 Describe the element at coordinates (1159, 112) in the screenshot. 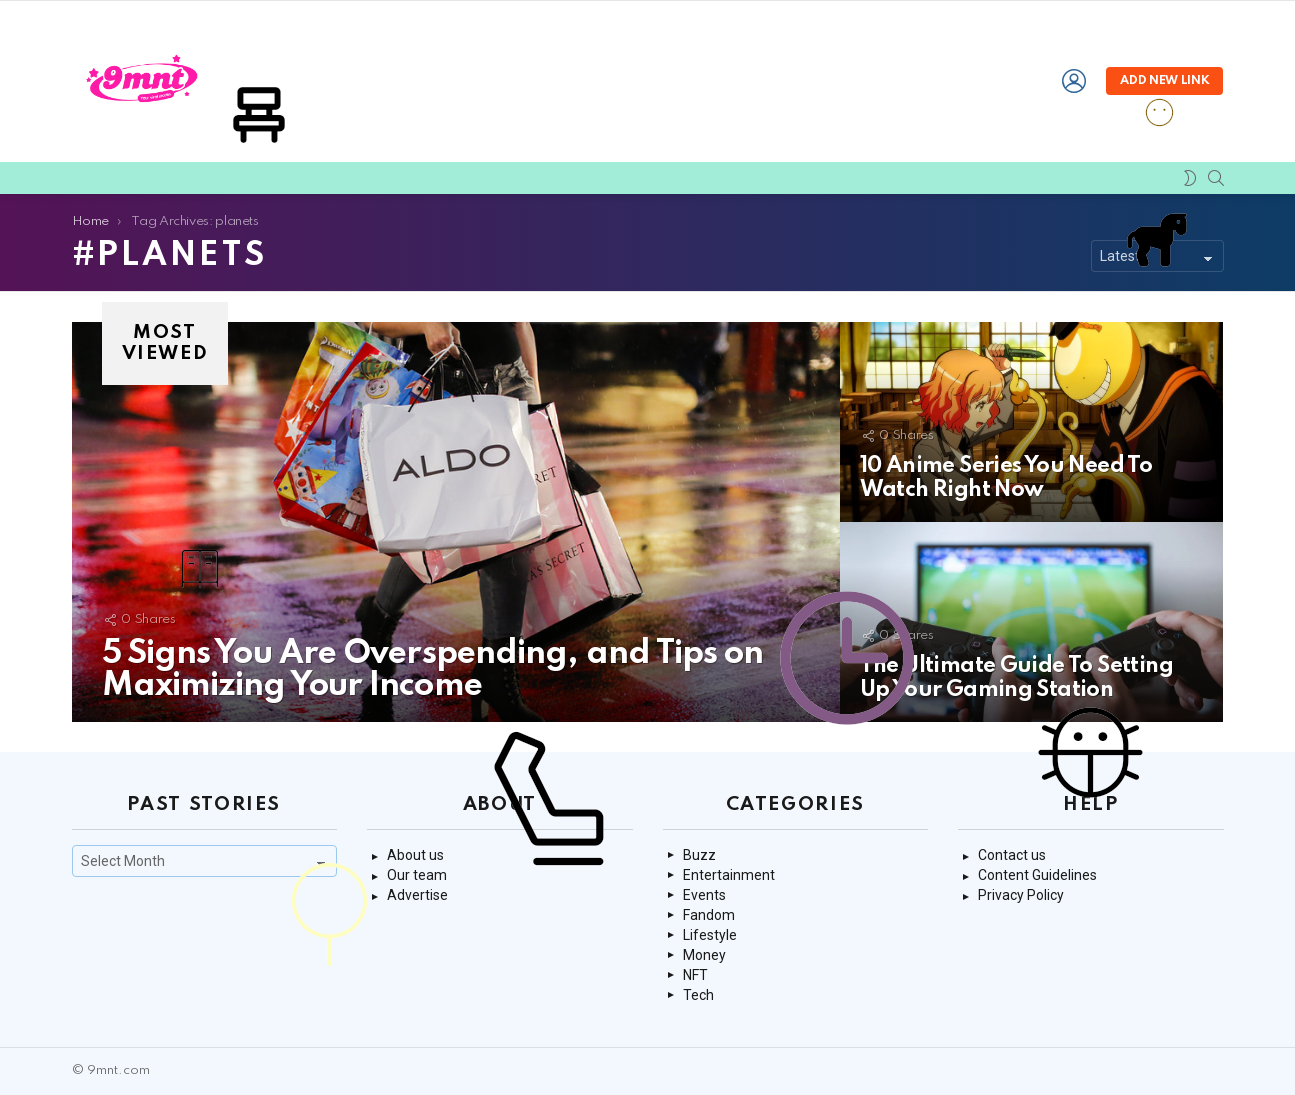

I see `indicates neutral or no reaction` at that location.